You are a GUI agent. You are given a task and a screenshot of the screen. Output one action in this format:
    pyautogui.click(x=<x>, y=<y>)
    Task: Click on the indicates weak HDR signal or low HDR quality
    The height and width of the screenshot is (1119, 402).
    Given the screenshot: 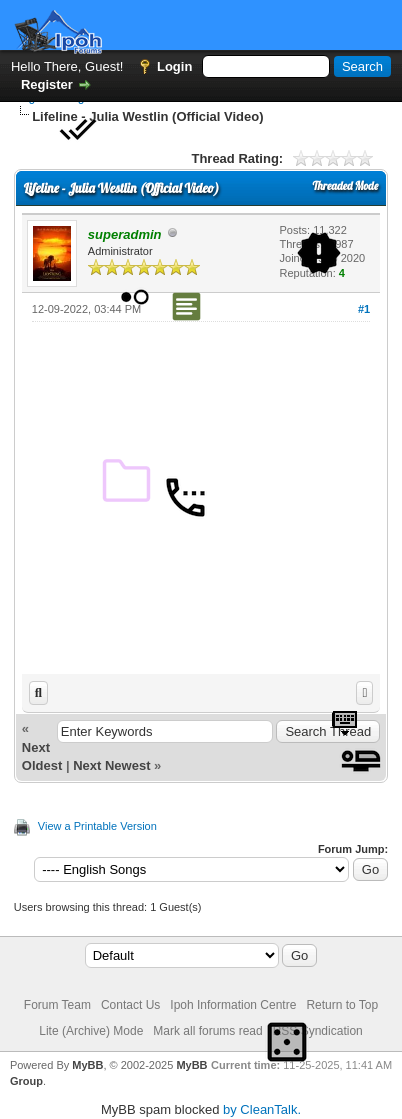 What is the action you would take?
    pyautogui.click(x=135, y=297)
    